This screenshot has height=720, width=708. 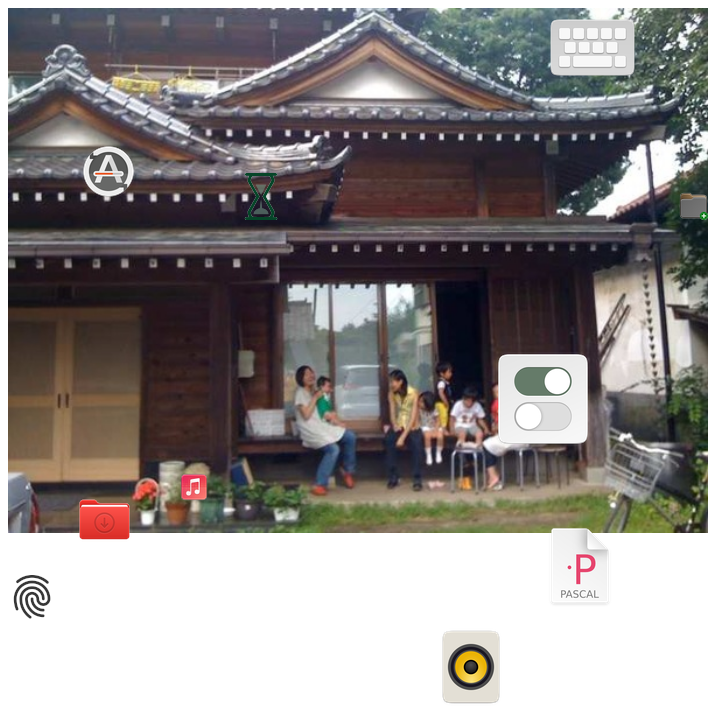 I want to click on create a new folder, so click(x=693, y=205).